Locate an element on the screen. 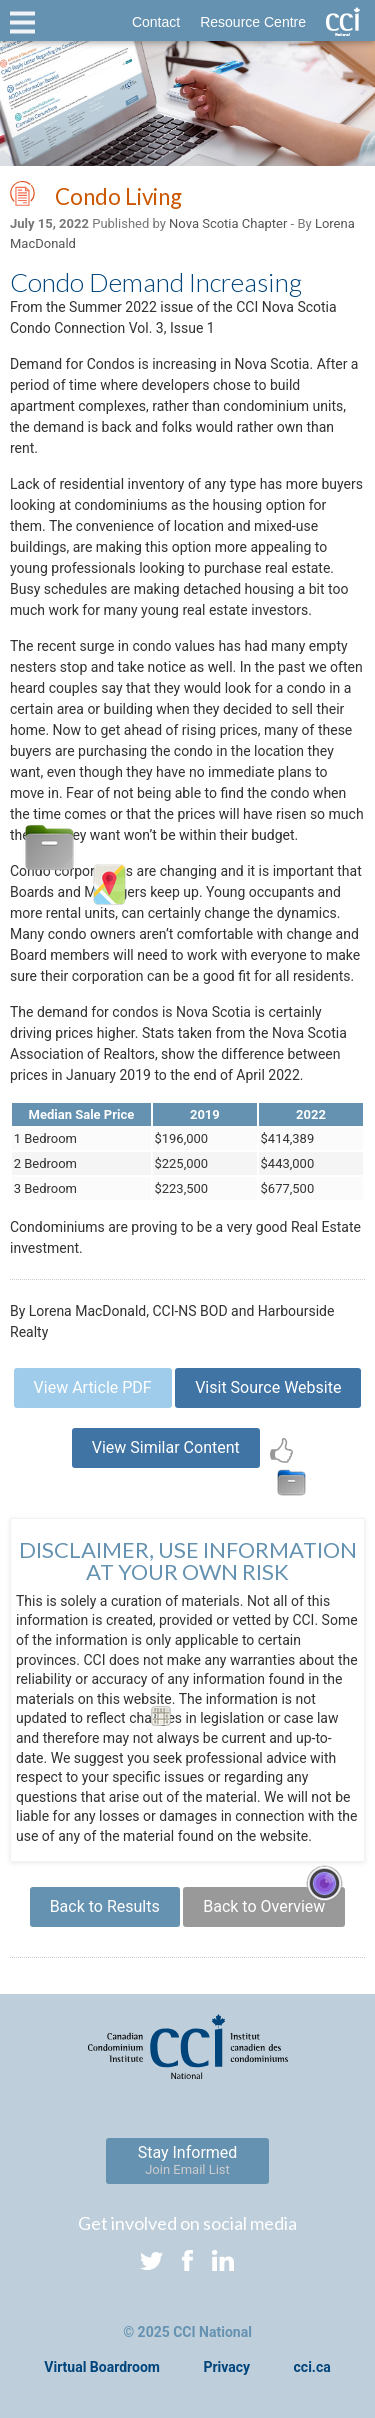  open the nautilus file manager is located at coordinates (49, 847).